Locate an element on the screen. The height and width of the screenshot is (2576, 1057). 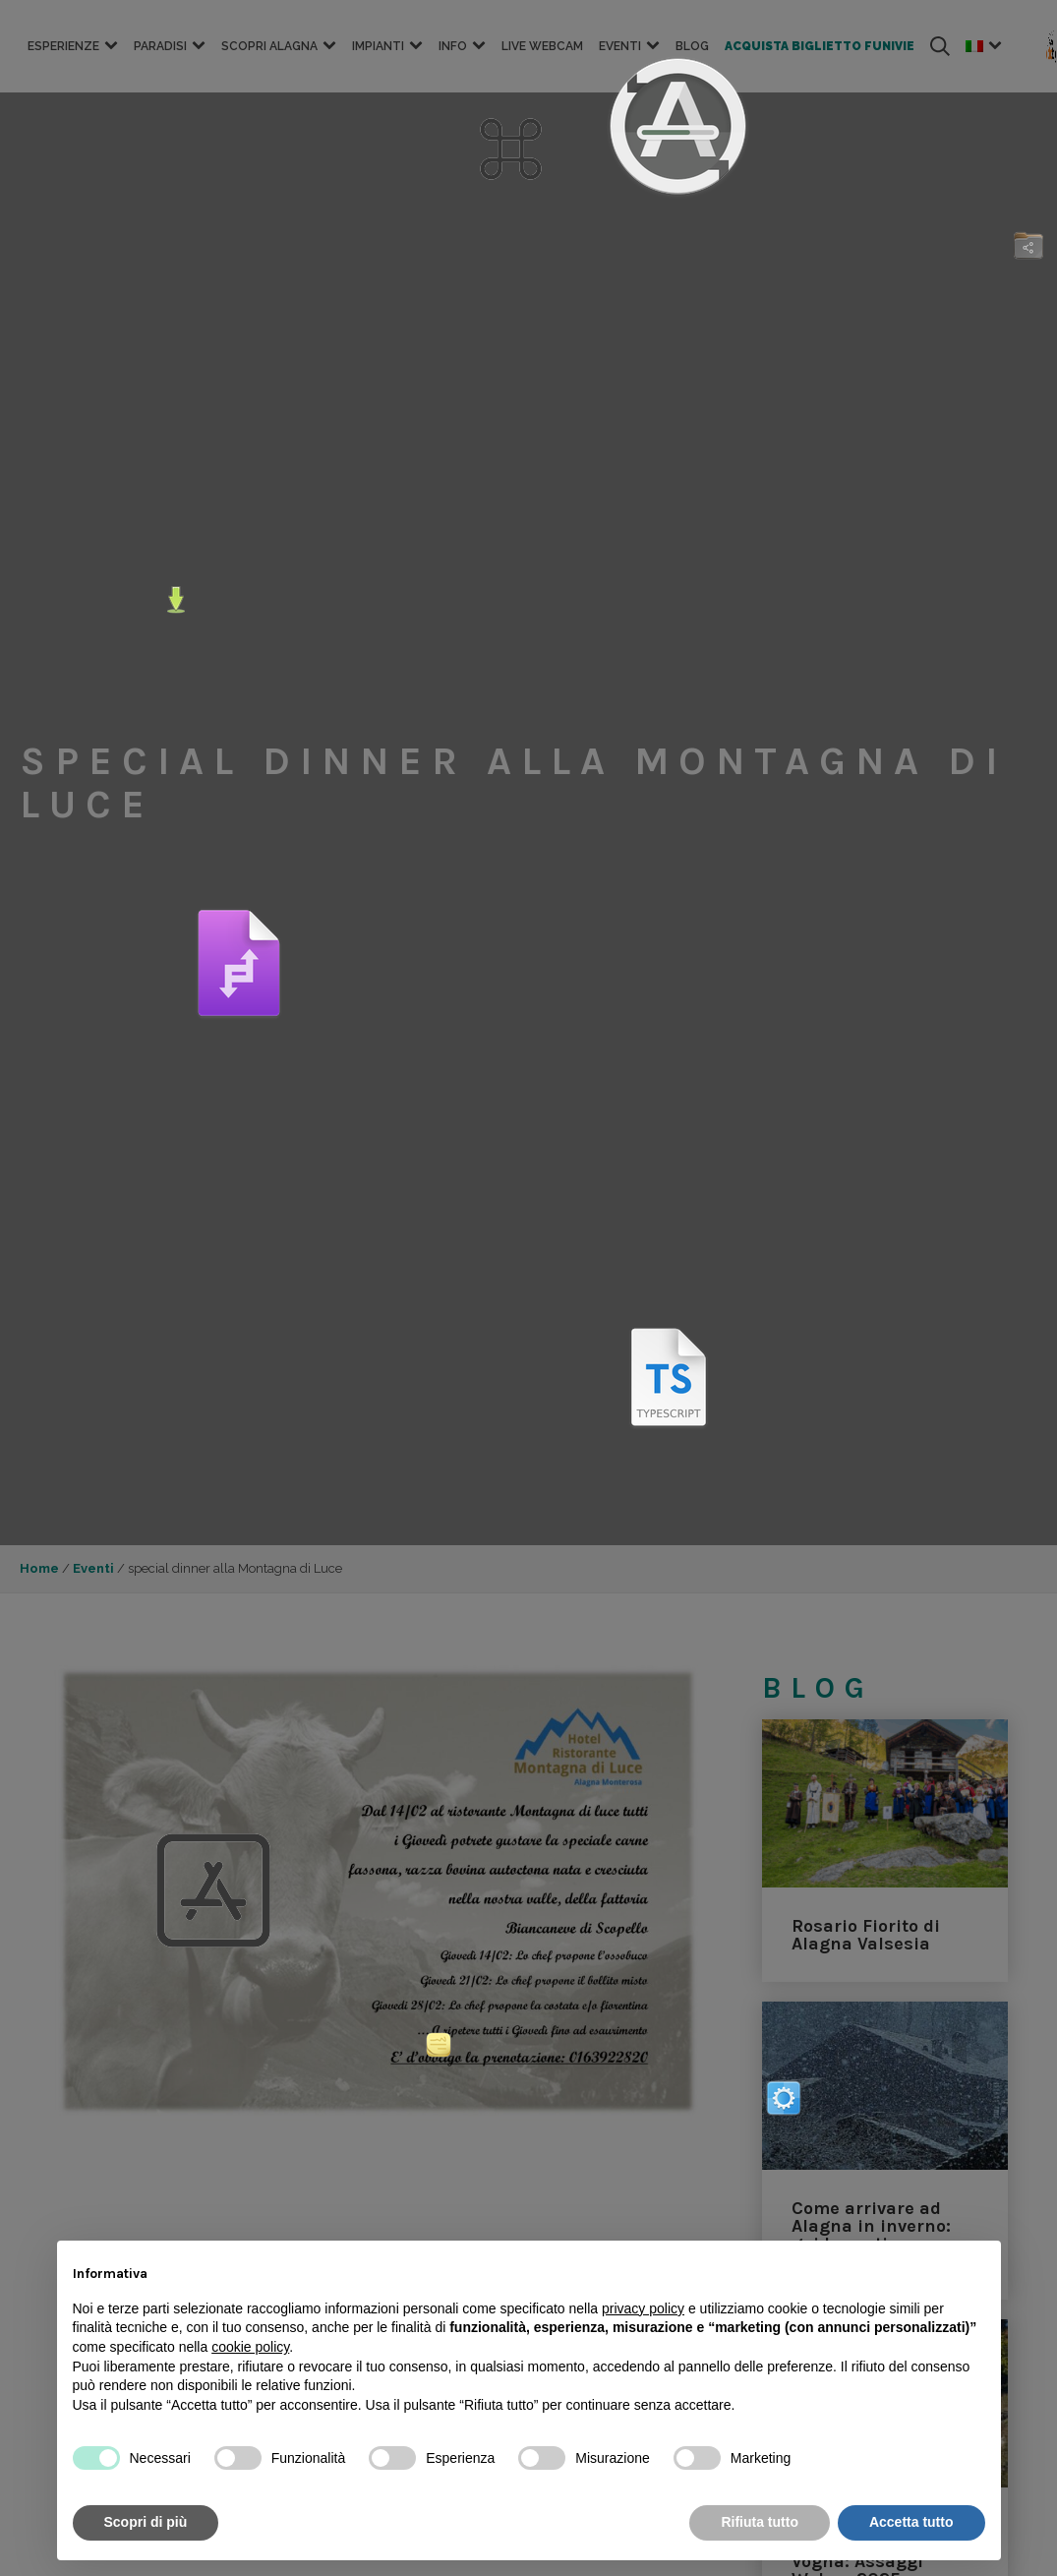
access system application settings is located at coordinates (784, 2098).